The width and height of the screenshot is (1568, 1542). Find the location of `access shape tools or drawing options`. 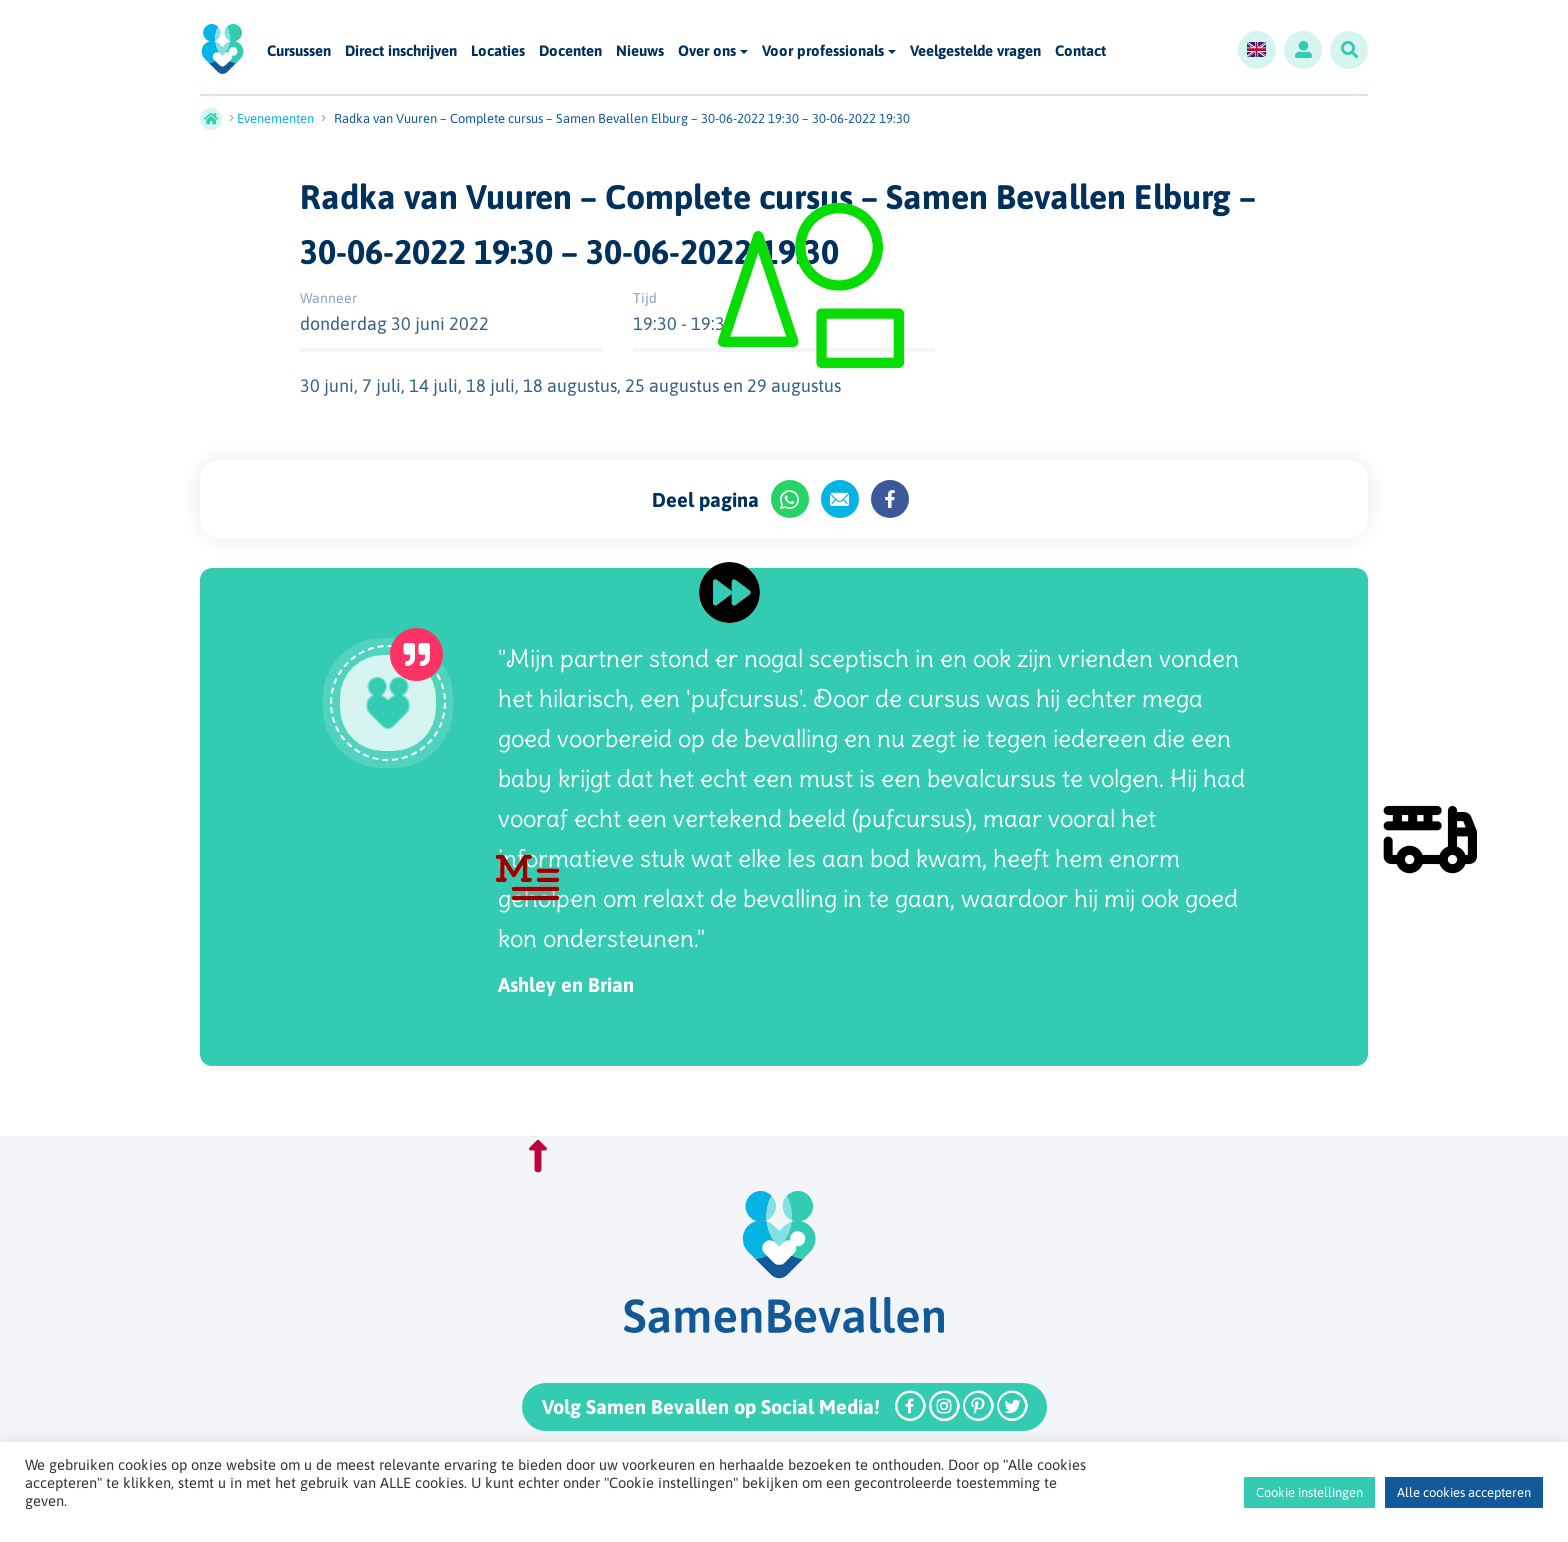

access shape tools or drawing options is located at coordinates (814, 292).